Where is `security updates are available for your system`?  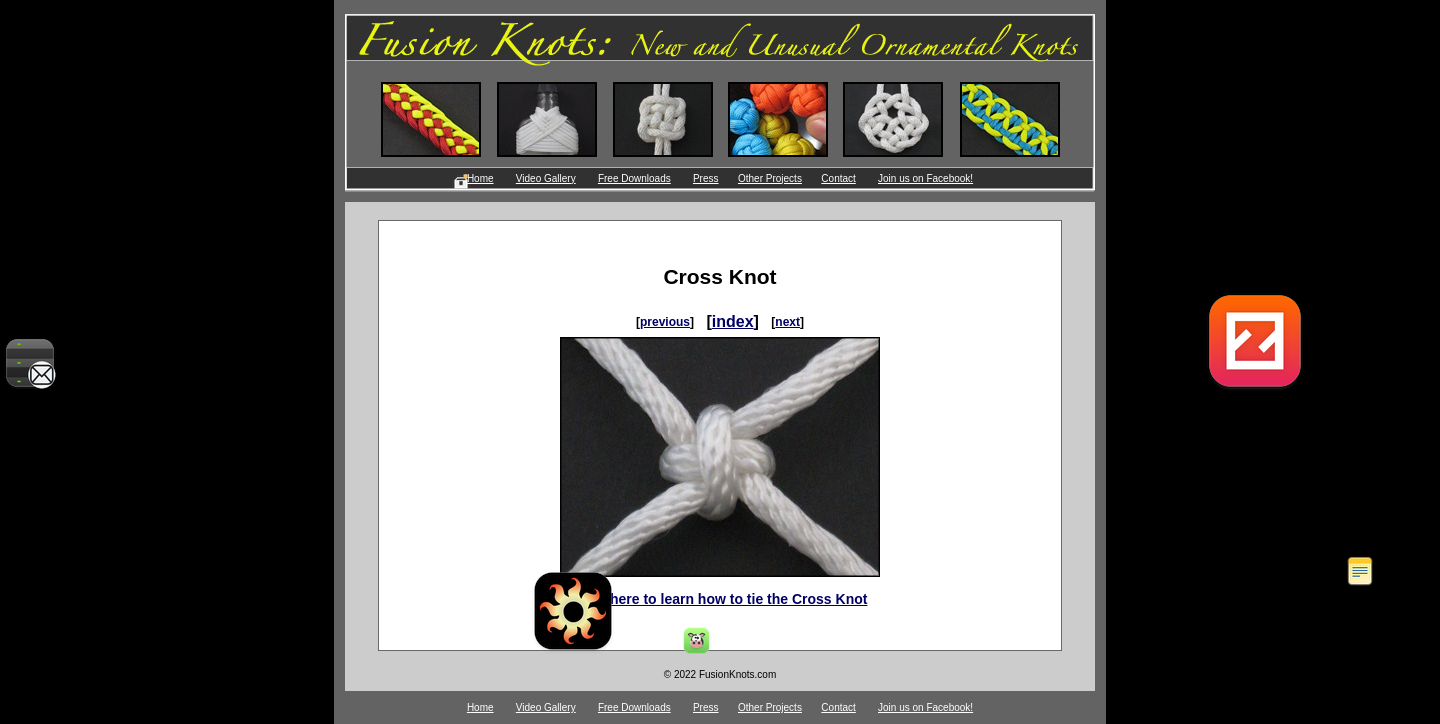
security updates are available for your system is located at coordinates (461, 181).